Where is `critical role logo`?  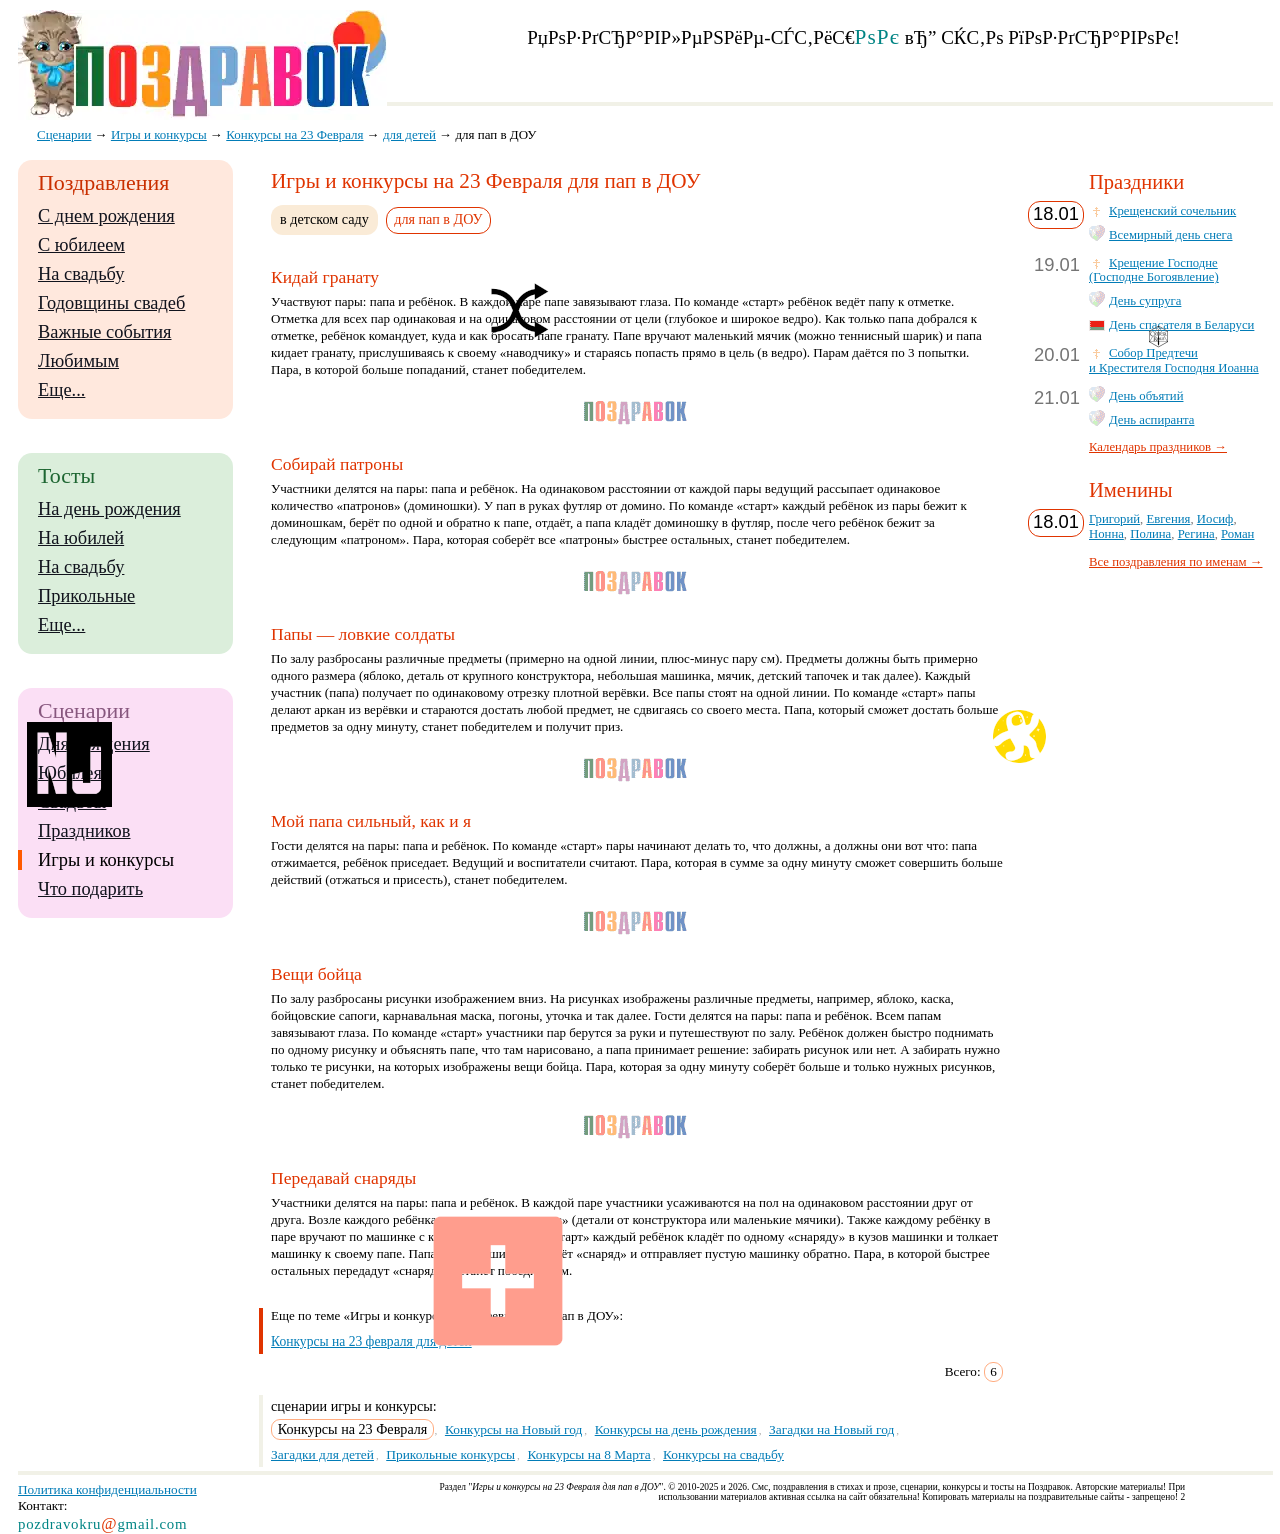
critical role logo is located at coordinates (1158, 336).